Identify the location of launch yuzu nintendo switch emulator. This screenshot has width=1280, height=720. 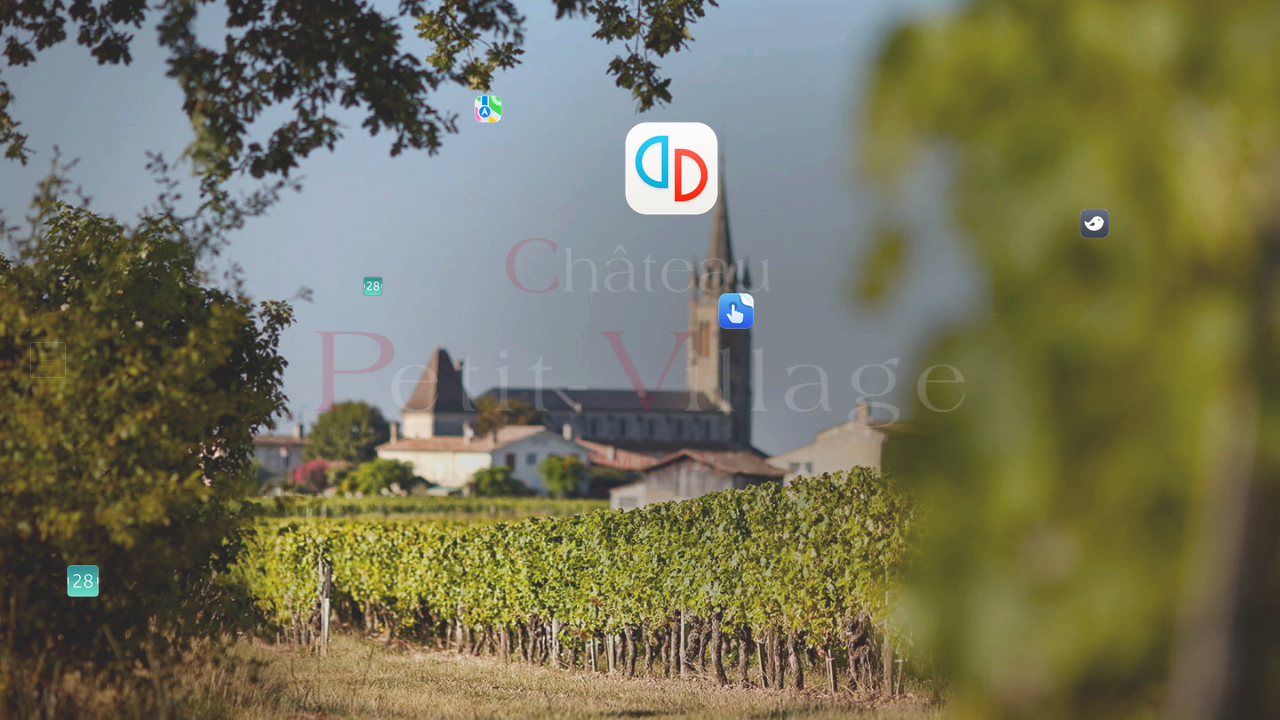
(671, 168).